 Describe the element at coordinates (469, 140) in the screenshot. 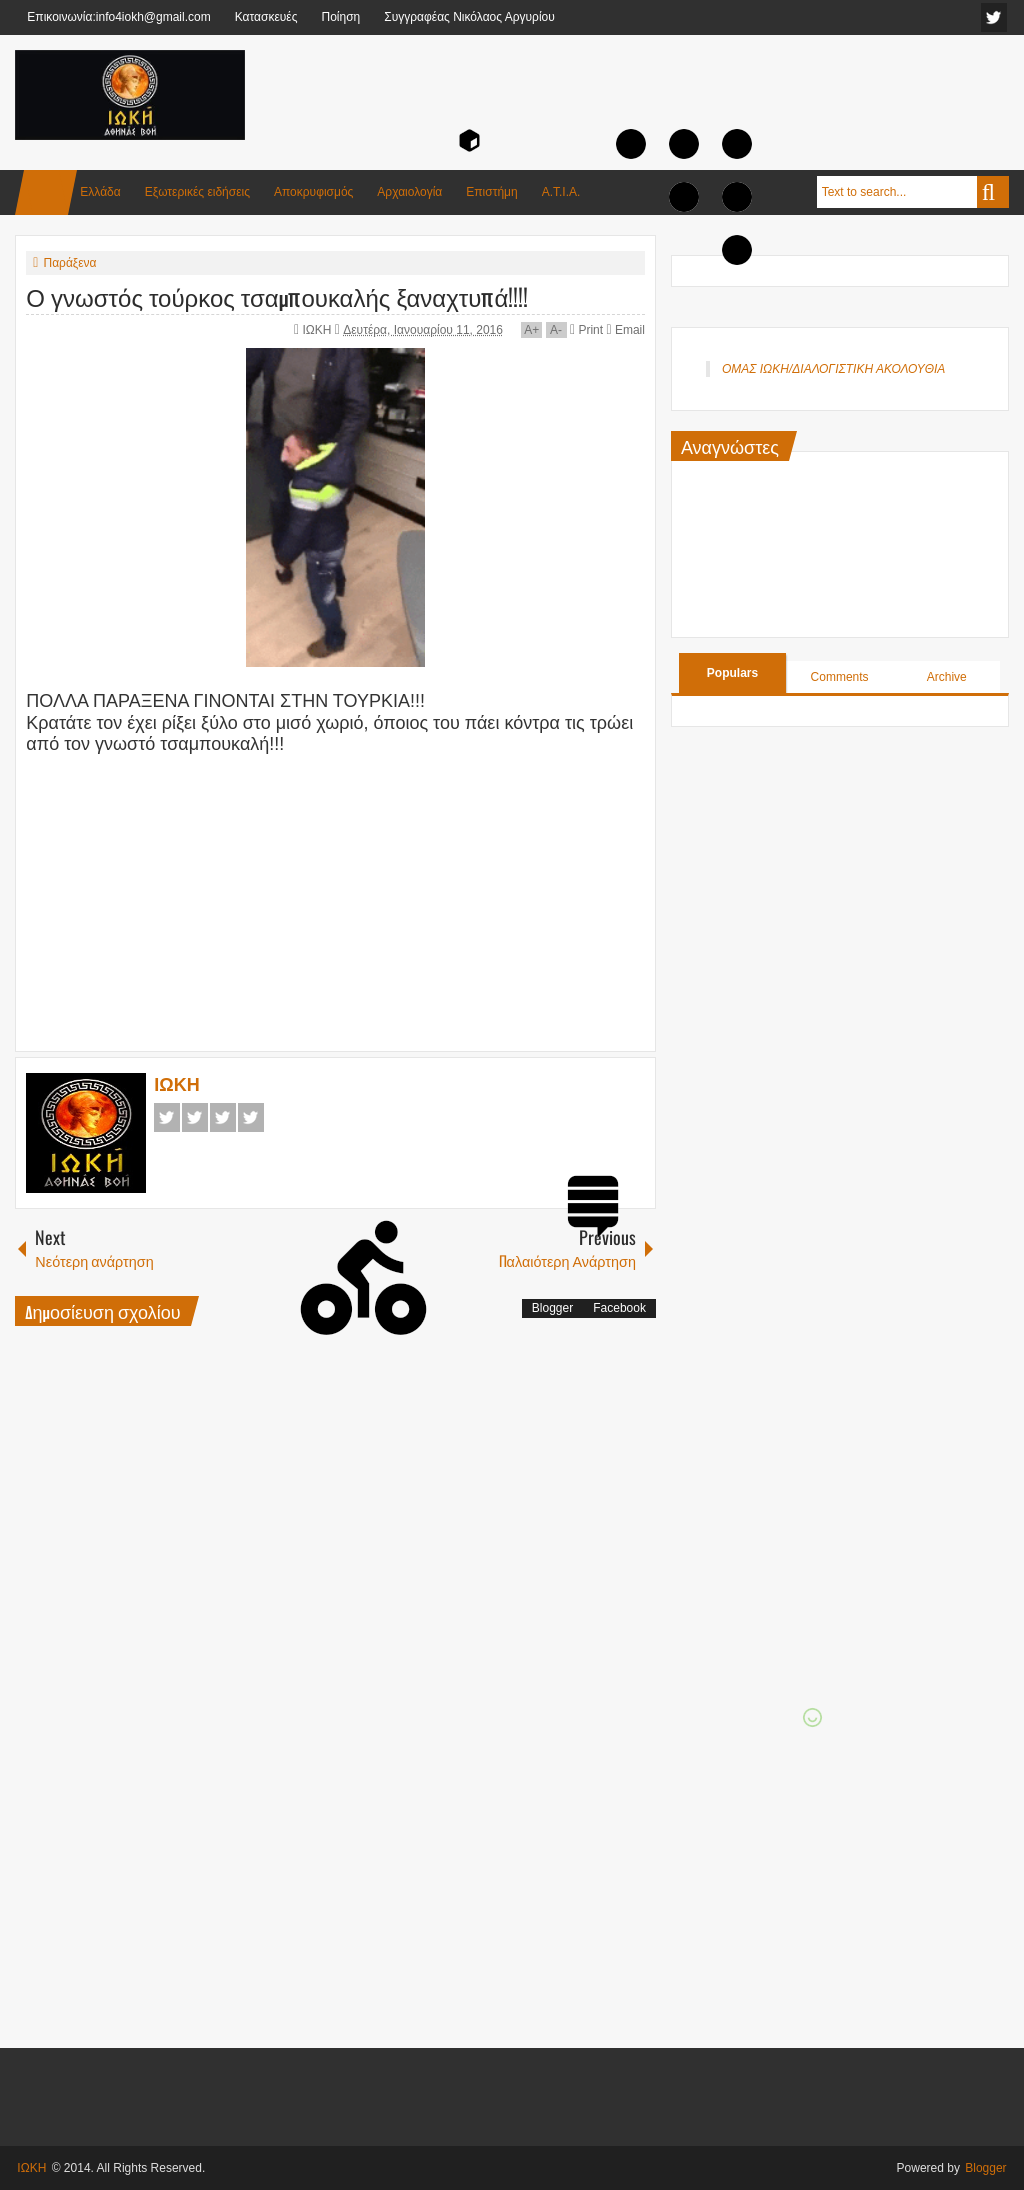

I see `view 3D model or object` at that location.